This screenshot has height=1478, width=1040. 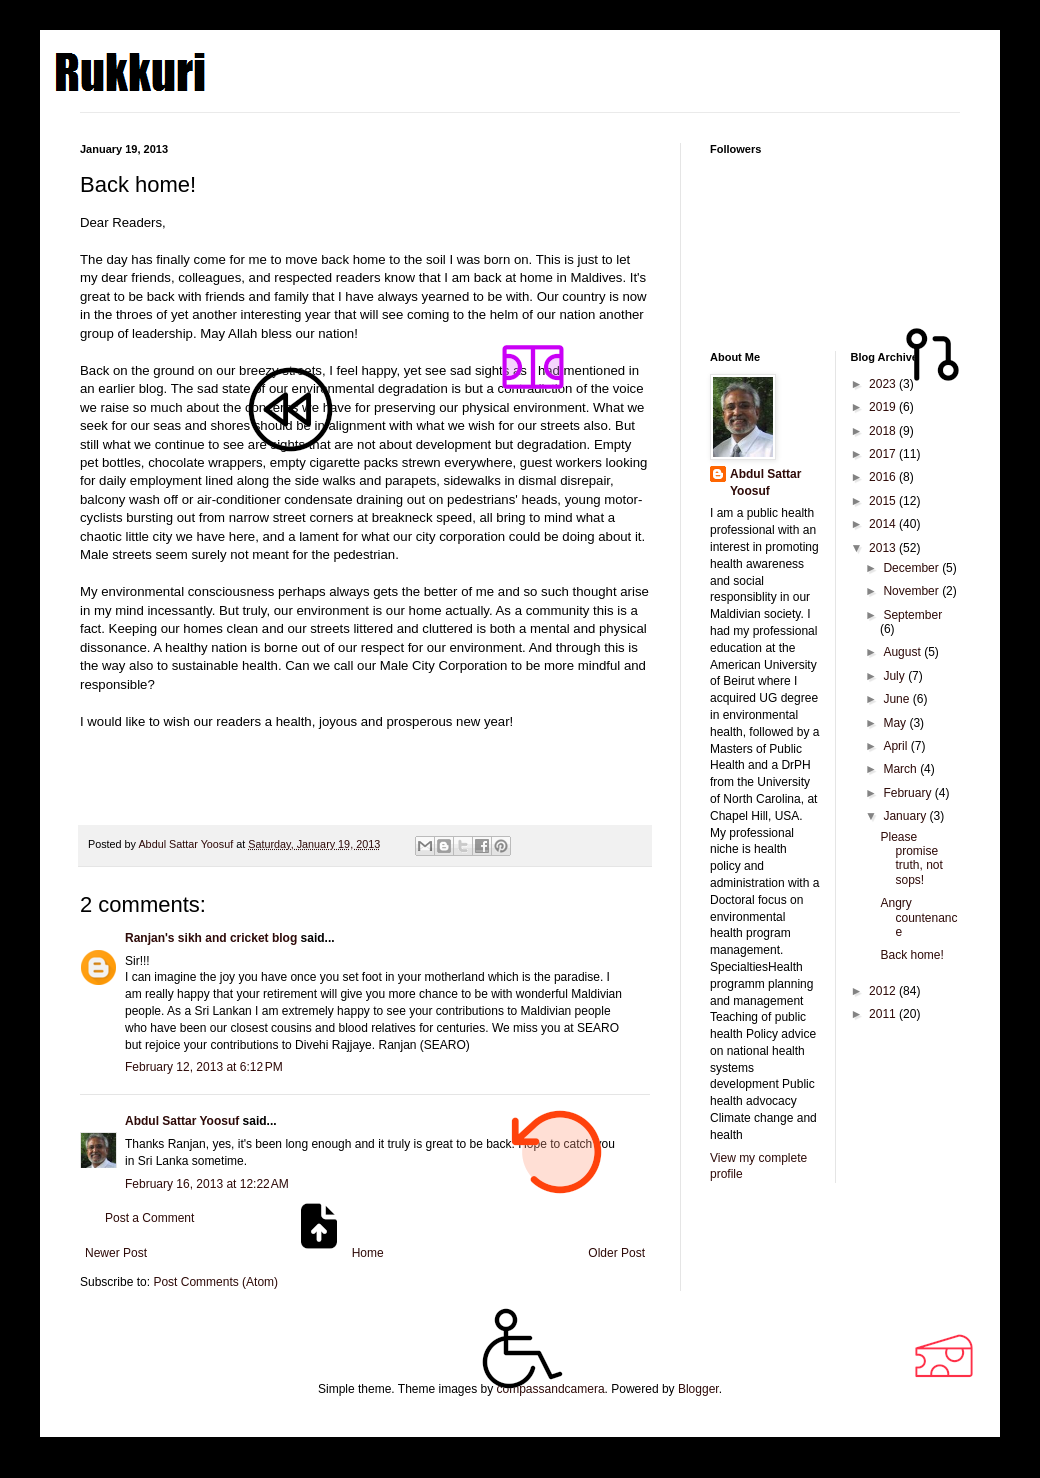 I want to click on cheese or dairy category in a food app, so click(x=944, y=1359).